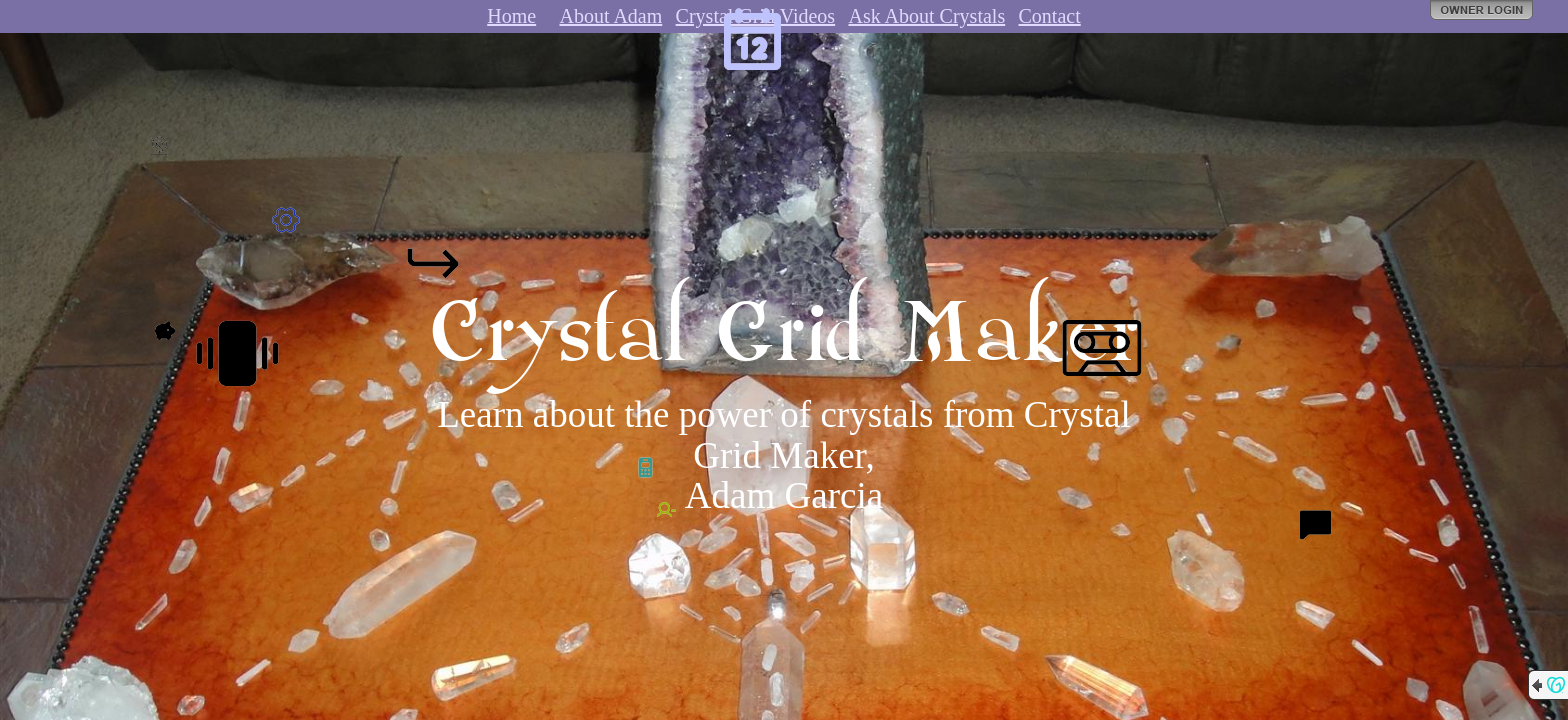  Describe the element at coordinates (237, 353) in the screenshot. I see `enable vibration mode on device` at that location.